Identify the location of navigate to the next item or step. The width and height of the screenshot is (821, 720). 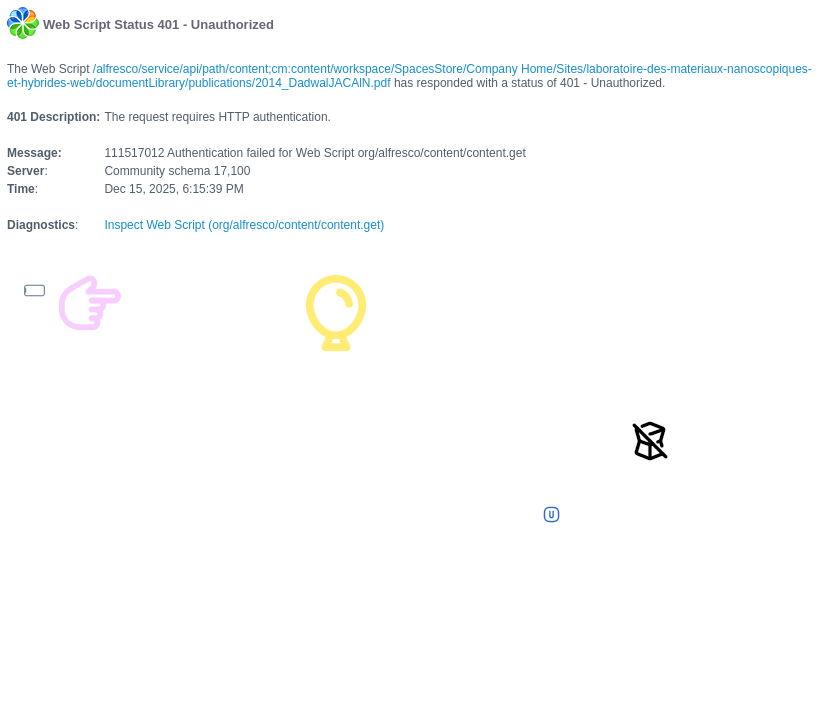
(88, 303).